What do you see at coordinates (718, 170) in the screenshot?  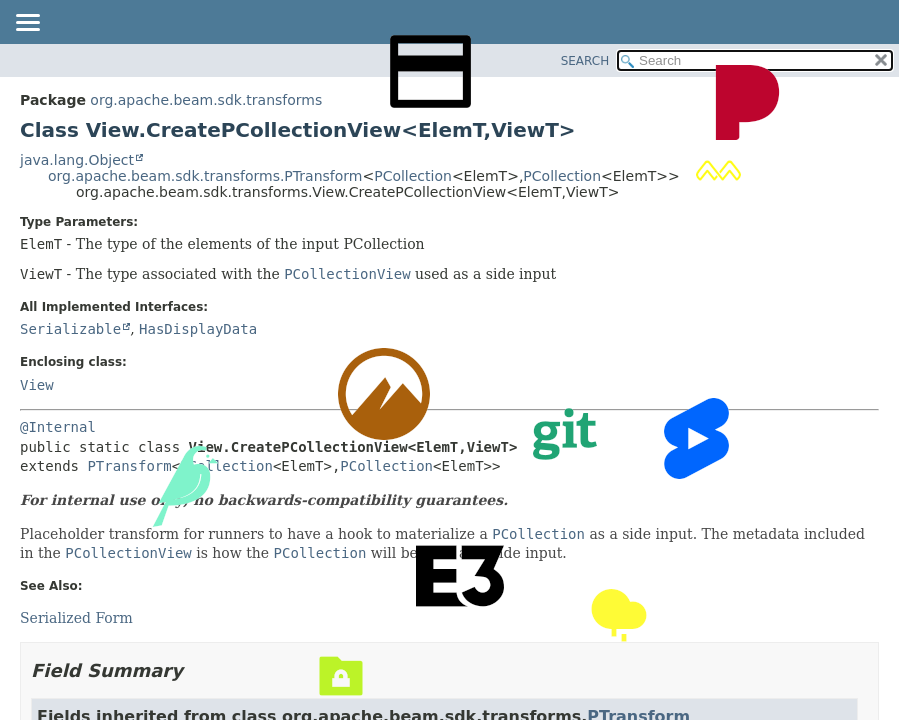 I see `momenteo app logo` at bounding box center [718, 170].